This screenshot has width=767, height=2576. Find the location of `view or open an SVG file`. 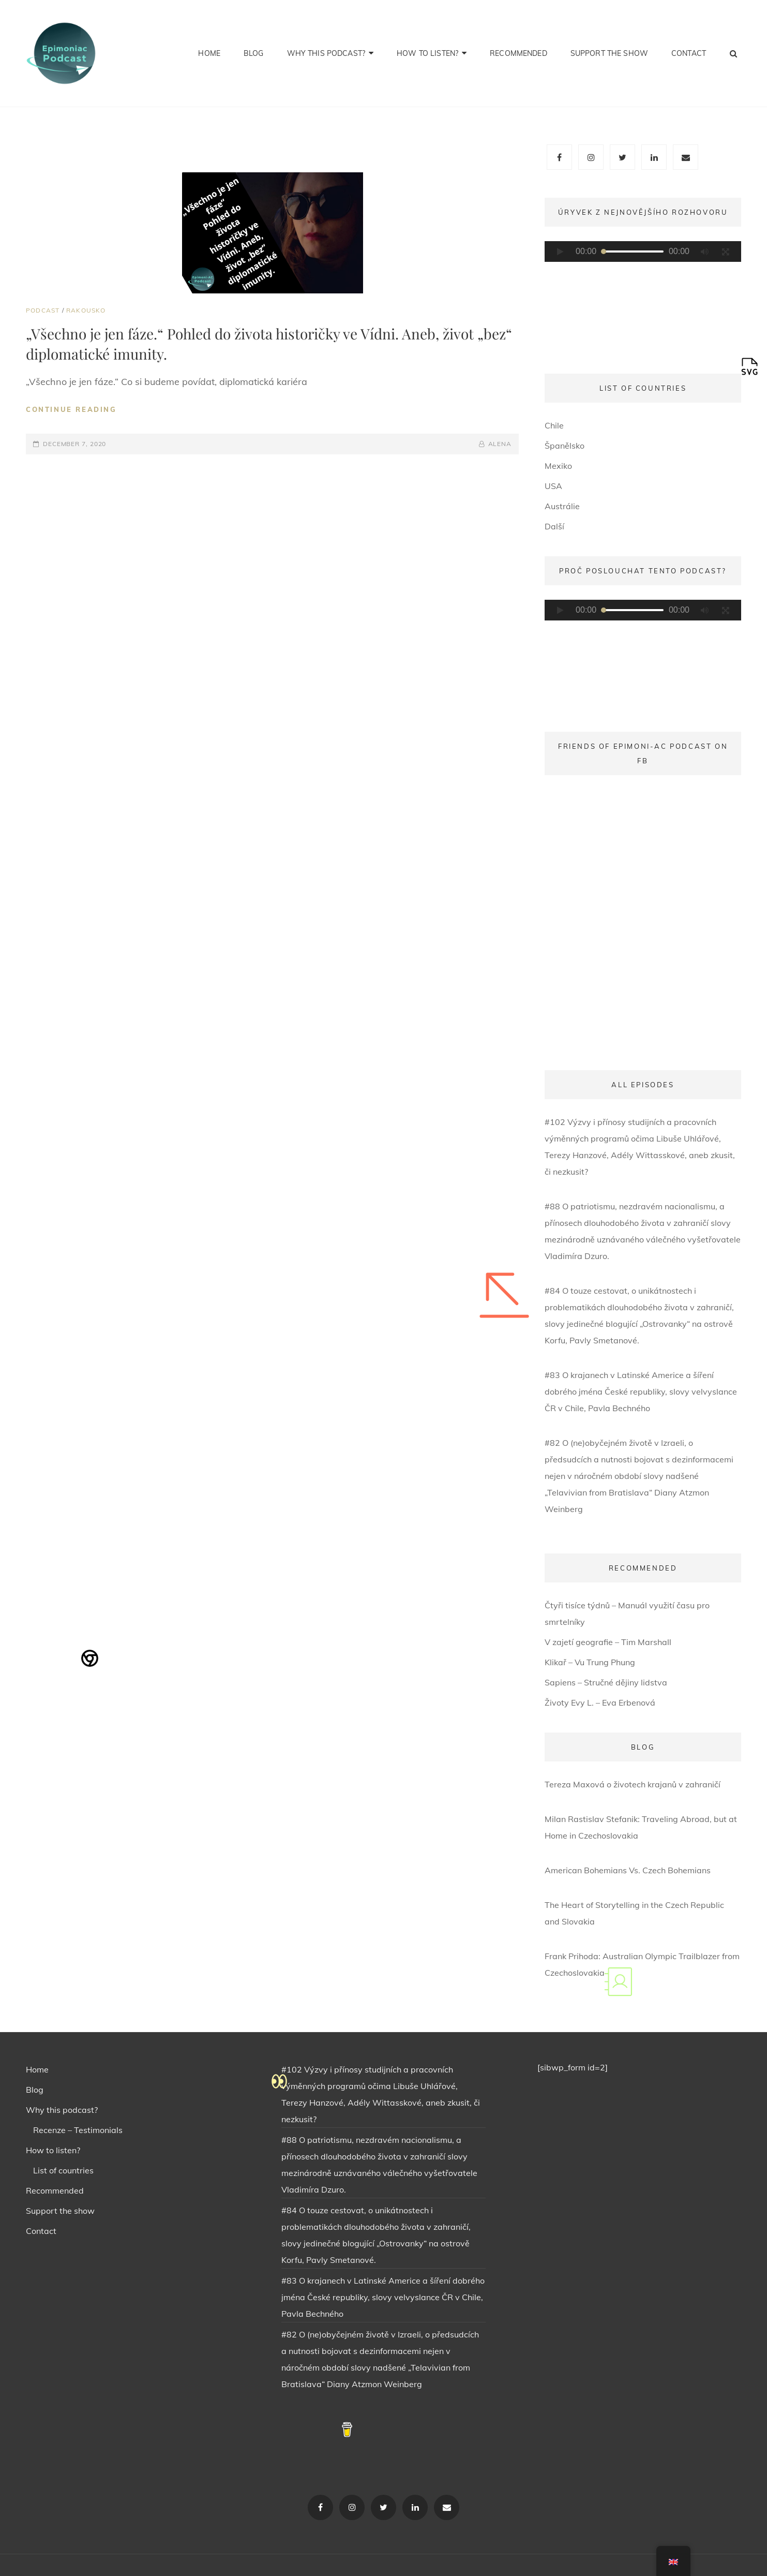

view or open an SVG file is located at coordinates (749, 367).